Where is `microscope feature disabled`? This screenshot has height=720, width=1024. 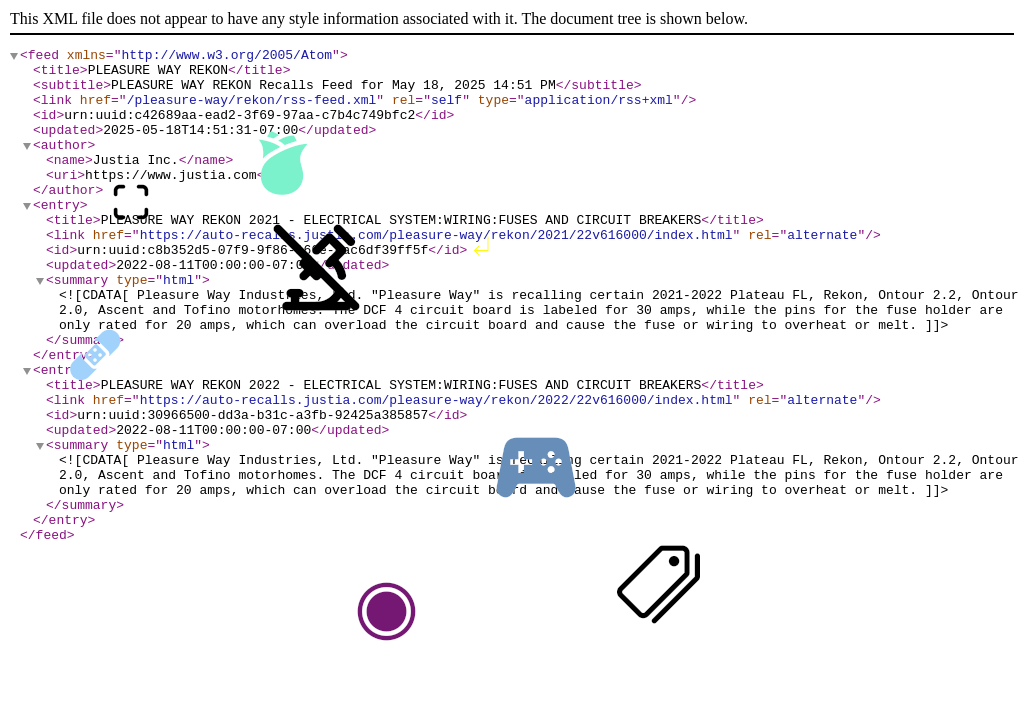 microscope feature disabled is located at coordinates (316, 267).